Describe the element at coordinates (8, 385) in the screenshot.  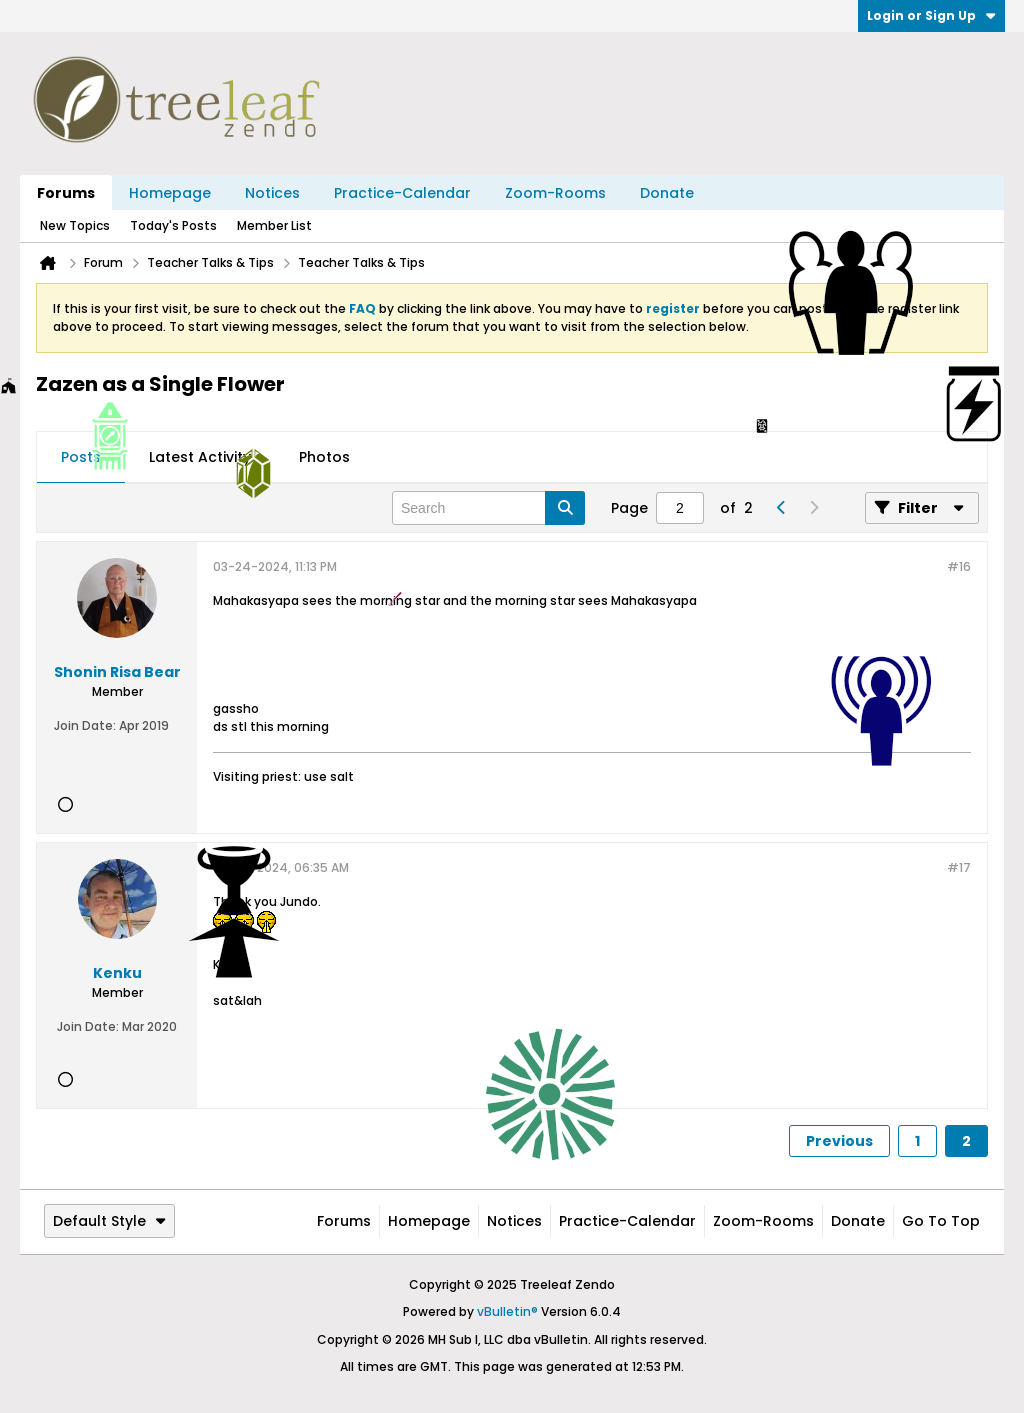
I see `access military camp or barracks in game` at that location.